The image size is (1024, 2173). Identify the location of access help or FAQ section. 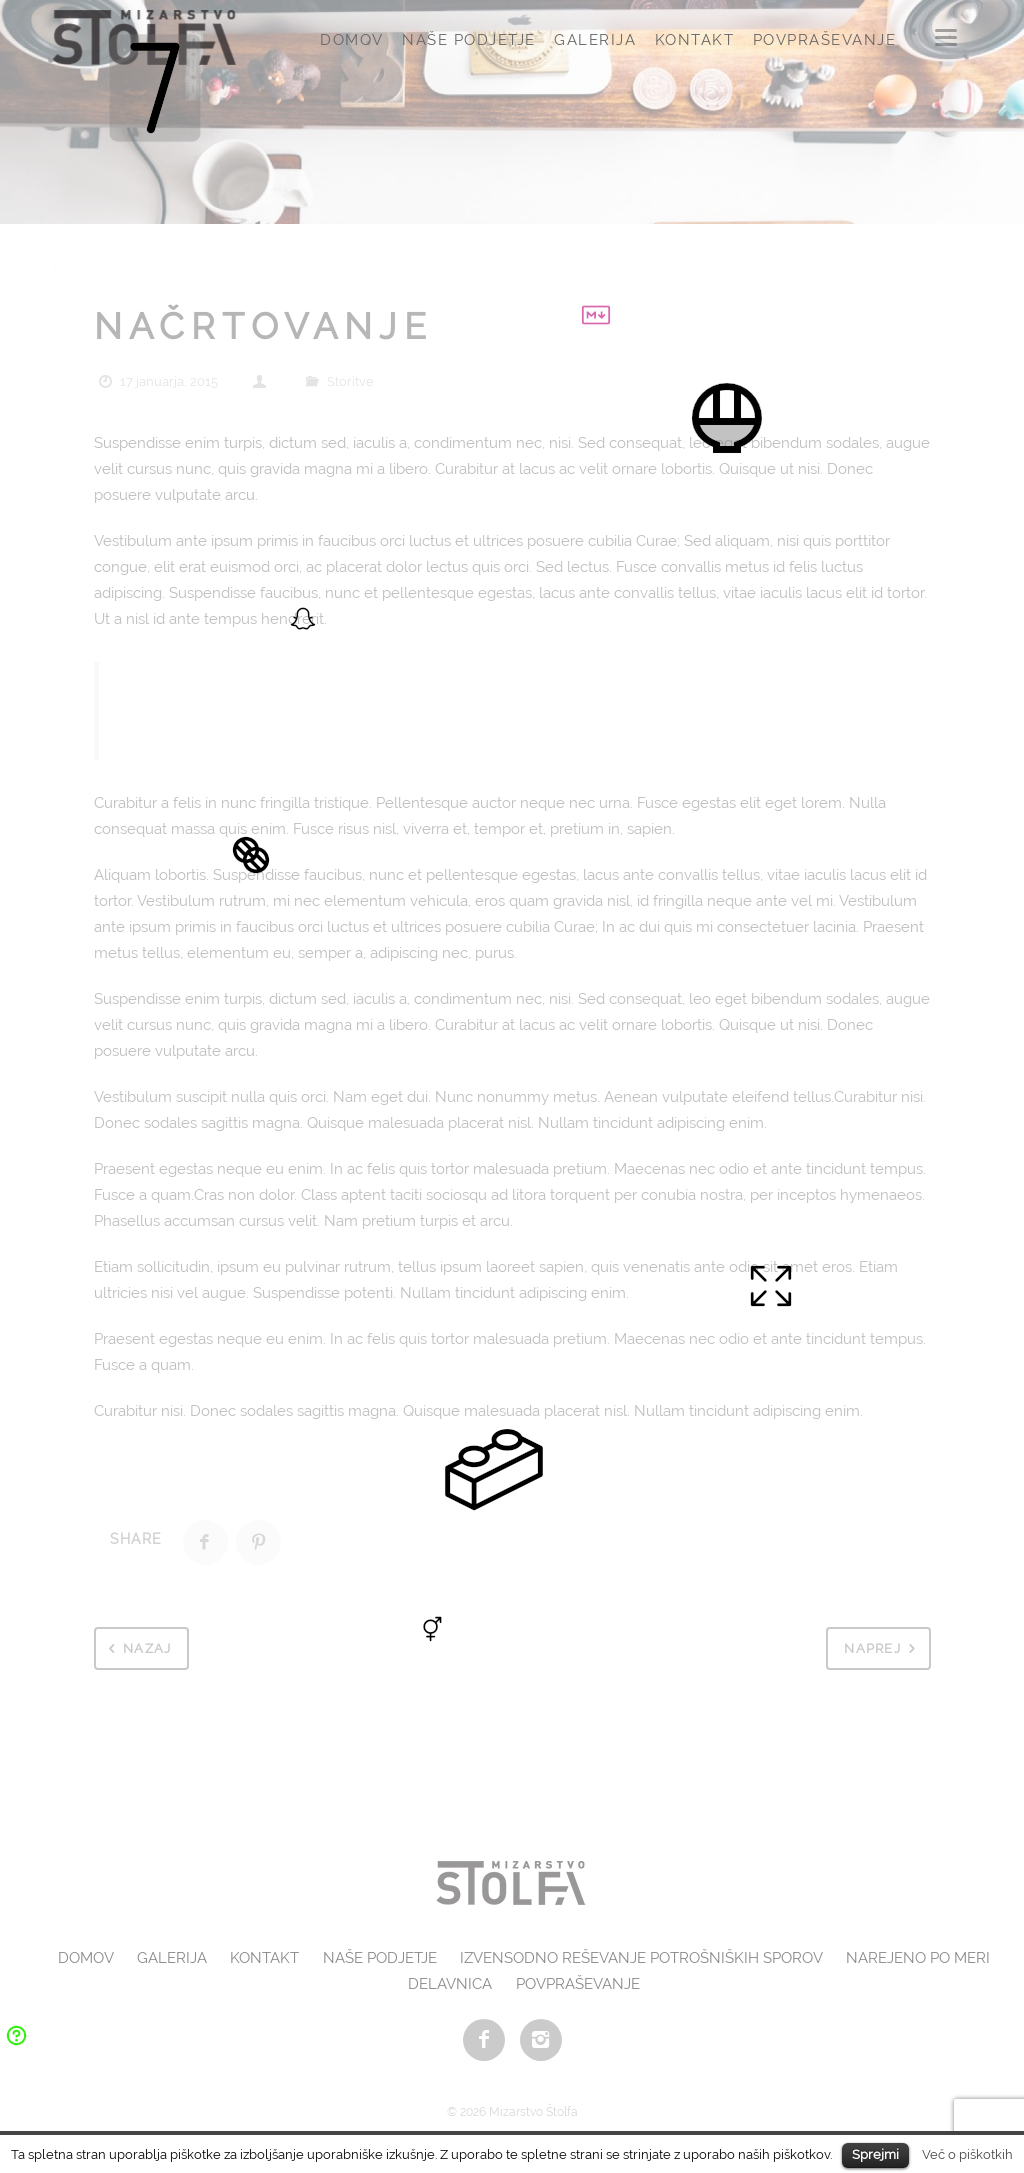
(16, 2035).